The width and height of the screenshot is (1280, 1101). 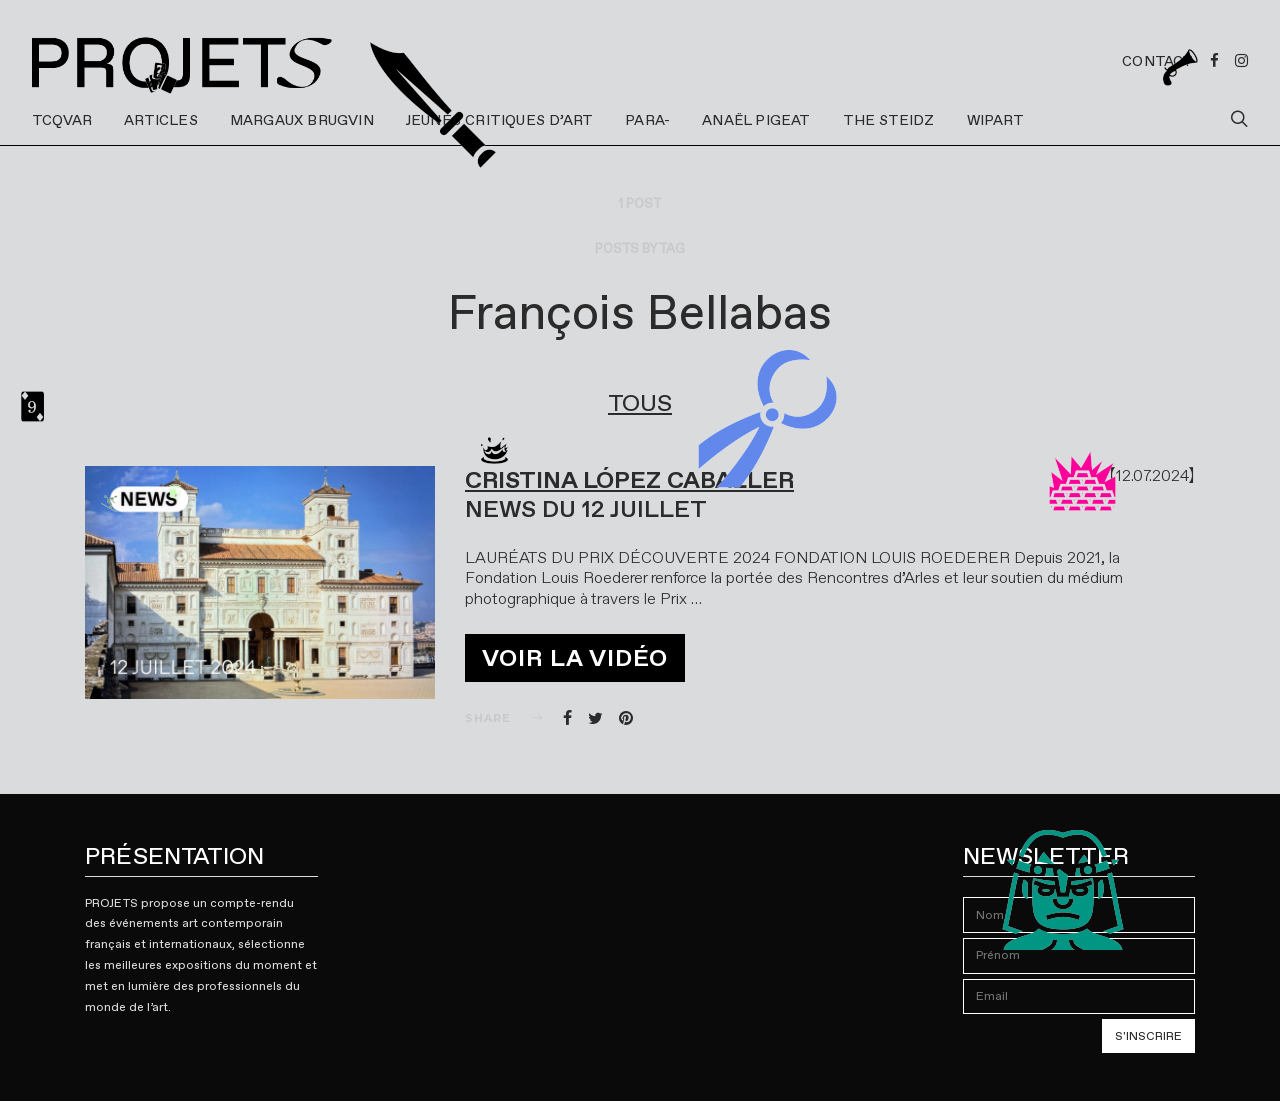 I want to click on water effect or splash animation trigger, so click(x=494, y=450).